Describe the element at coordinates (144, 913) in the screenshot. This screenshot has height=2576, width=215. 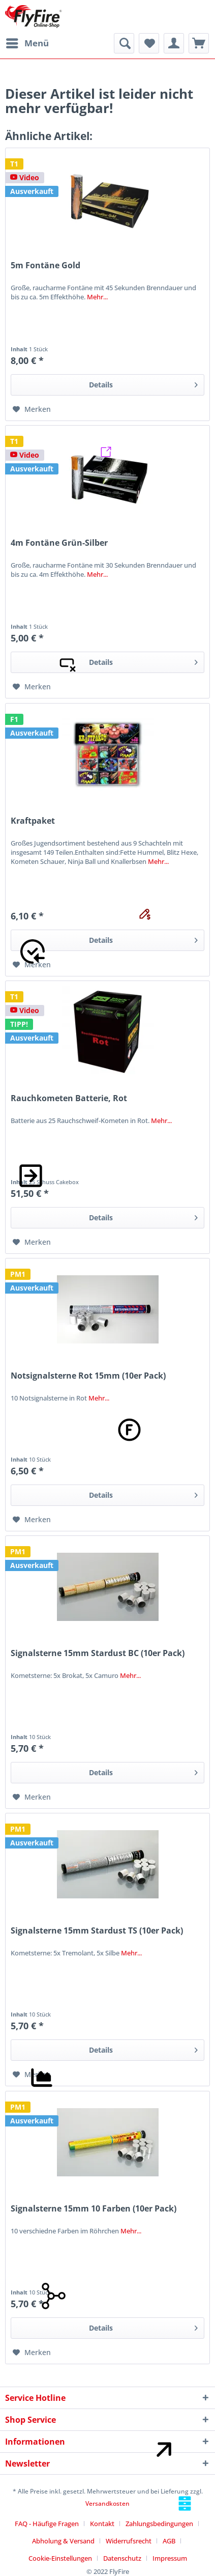
I see `edit pricing or cost information` at that location.